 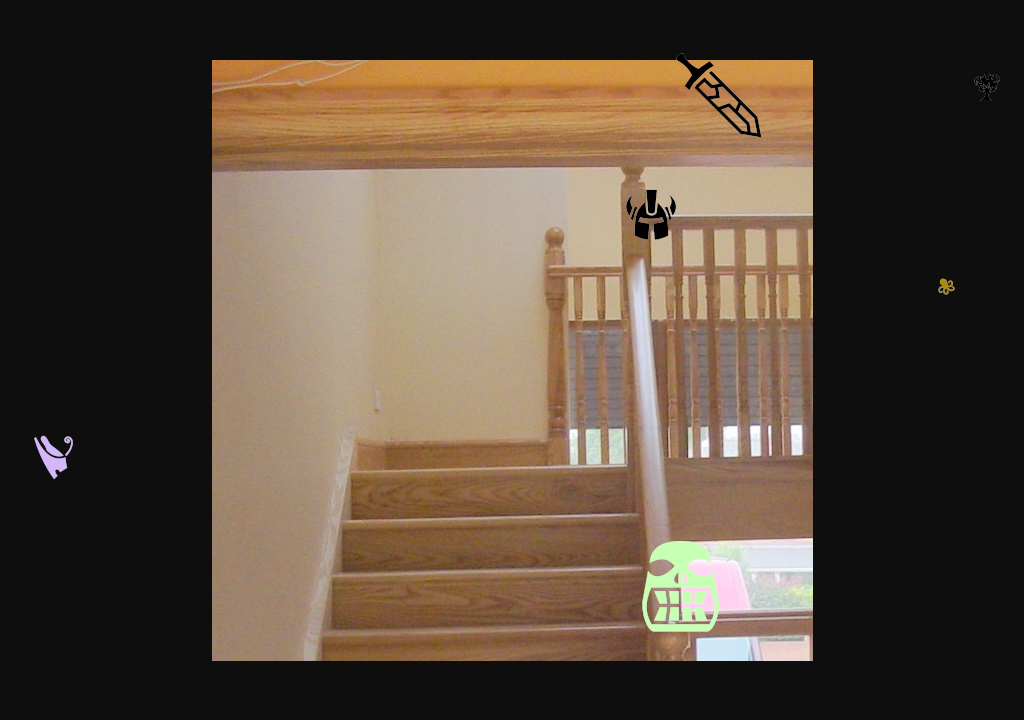 What do you see at coordinates (987, 87) in the screenshot?
I see `indicates a fire hazard or wildfire event` at bounding box center [987, 87].